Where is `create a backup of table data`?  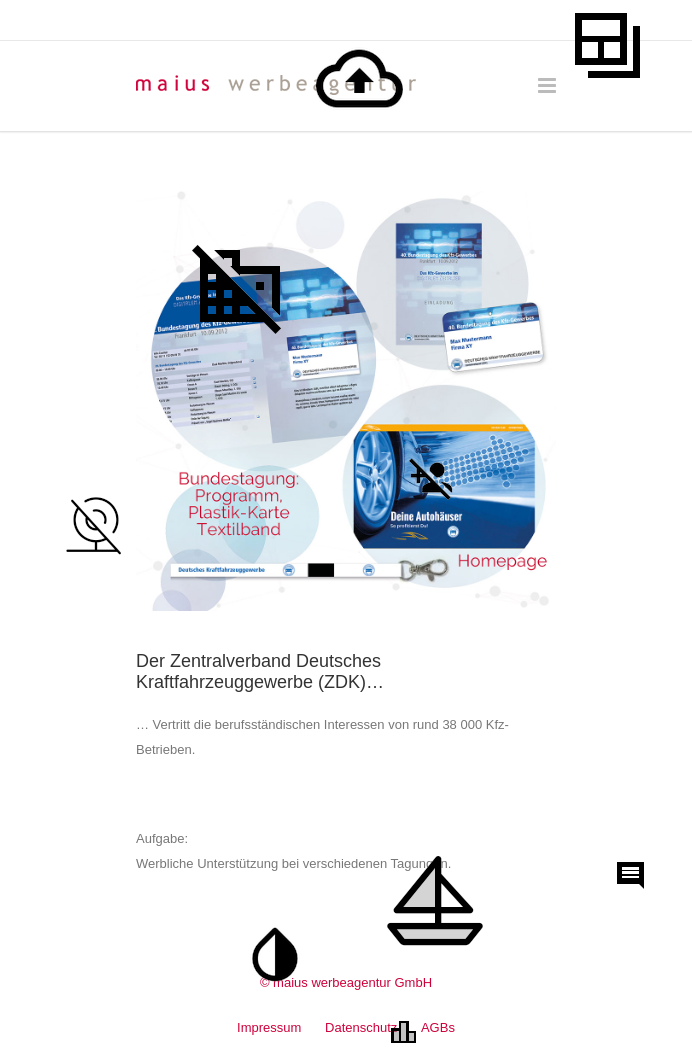
create a backup of table data is located at coordinates (607, 45).